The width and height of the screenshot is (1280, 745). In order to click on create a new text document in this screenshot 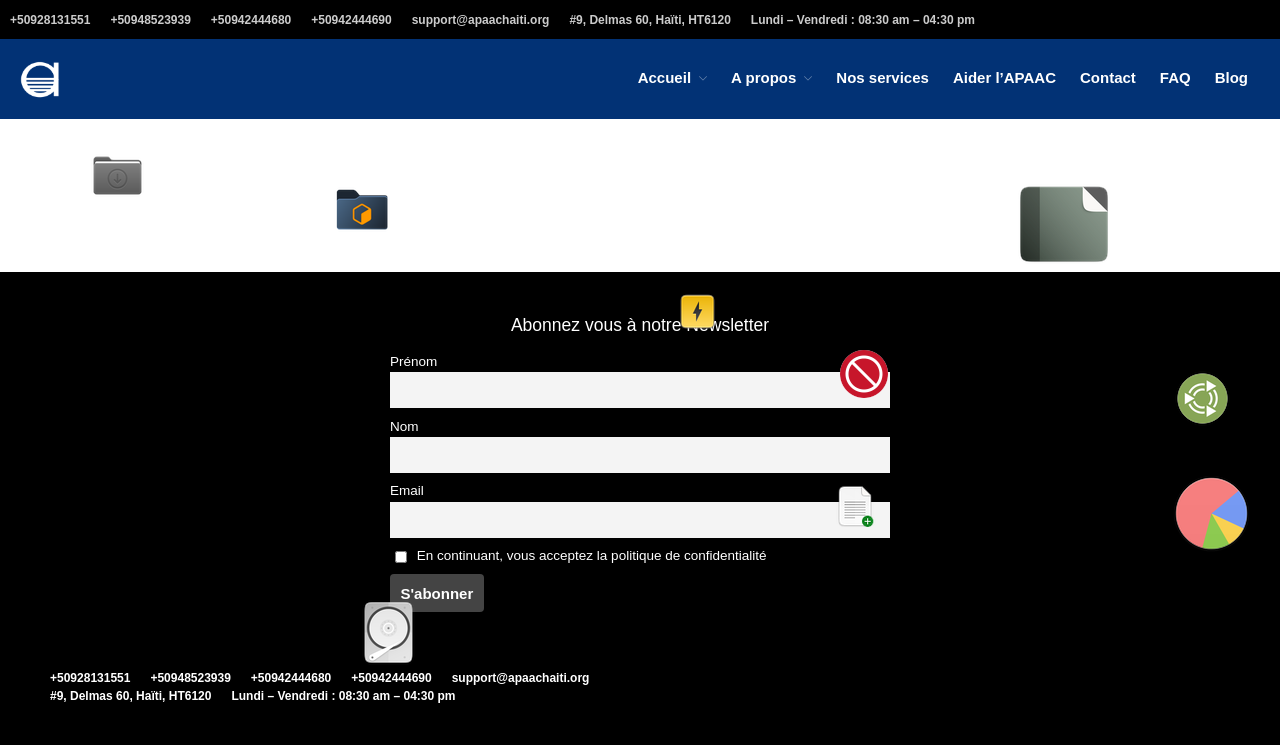, I will do `click(855, 506)`.